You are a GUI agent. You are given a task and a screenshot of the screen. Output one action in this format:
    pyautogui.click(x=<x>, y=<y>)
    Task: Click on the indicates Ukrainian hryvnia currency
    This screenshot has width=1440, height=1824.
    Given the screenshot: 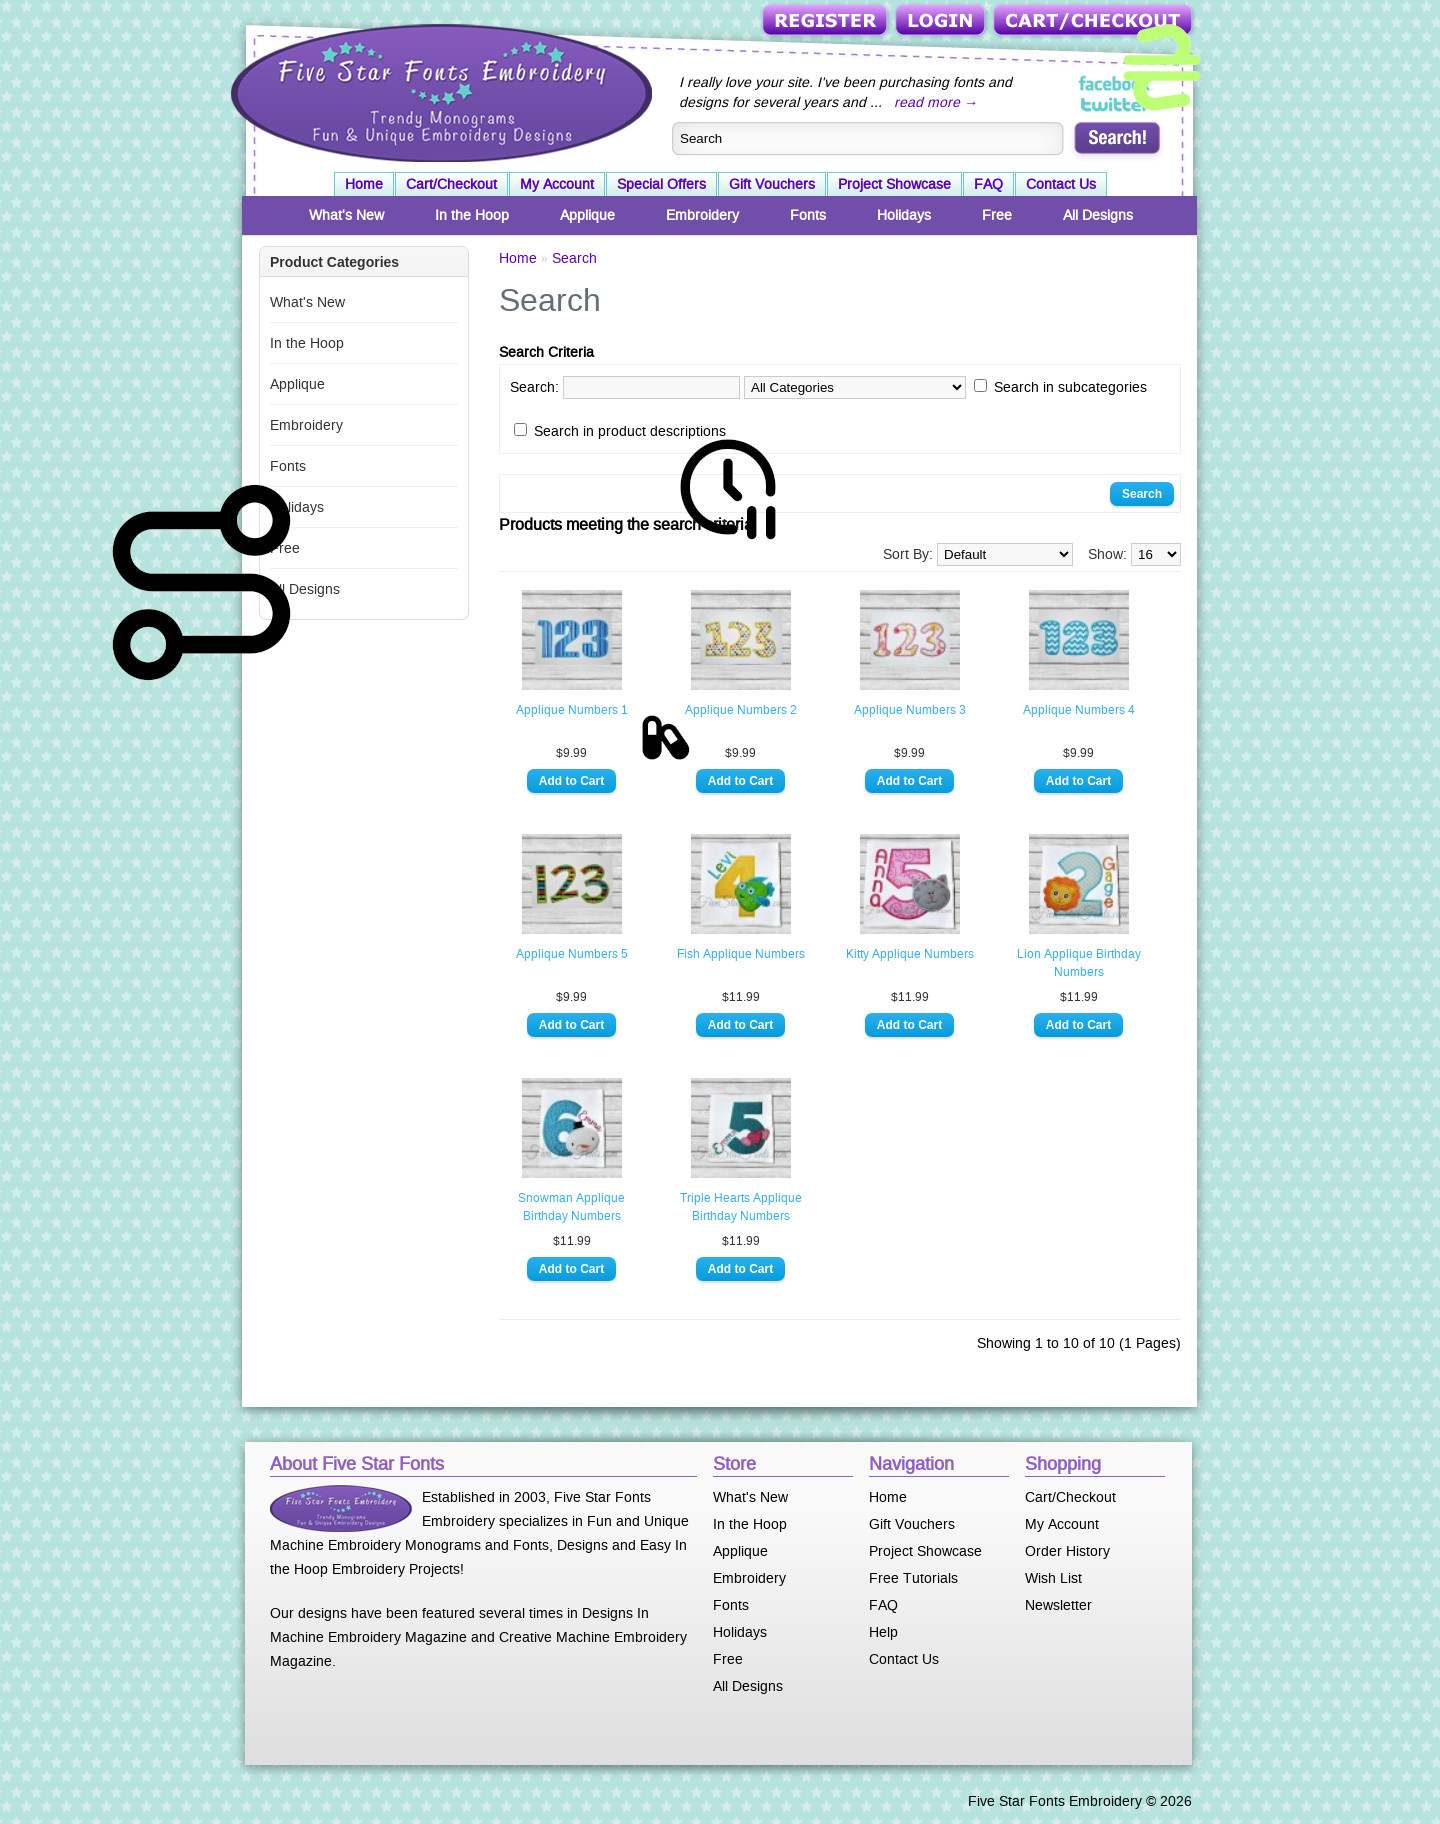 What is the action you would take?
    pyautogui.click(x=1162, y=68)
    